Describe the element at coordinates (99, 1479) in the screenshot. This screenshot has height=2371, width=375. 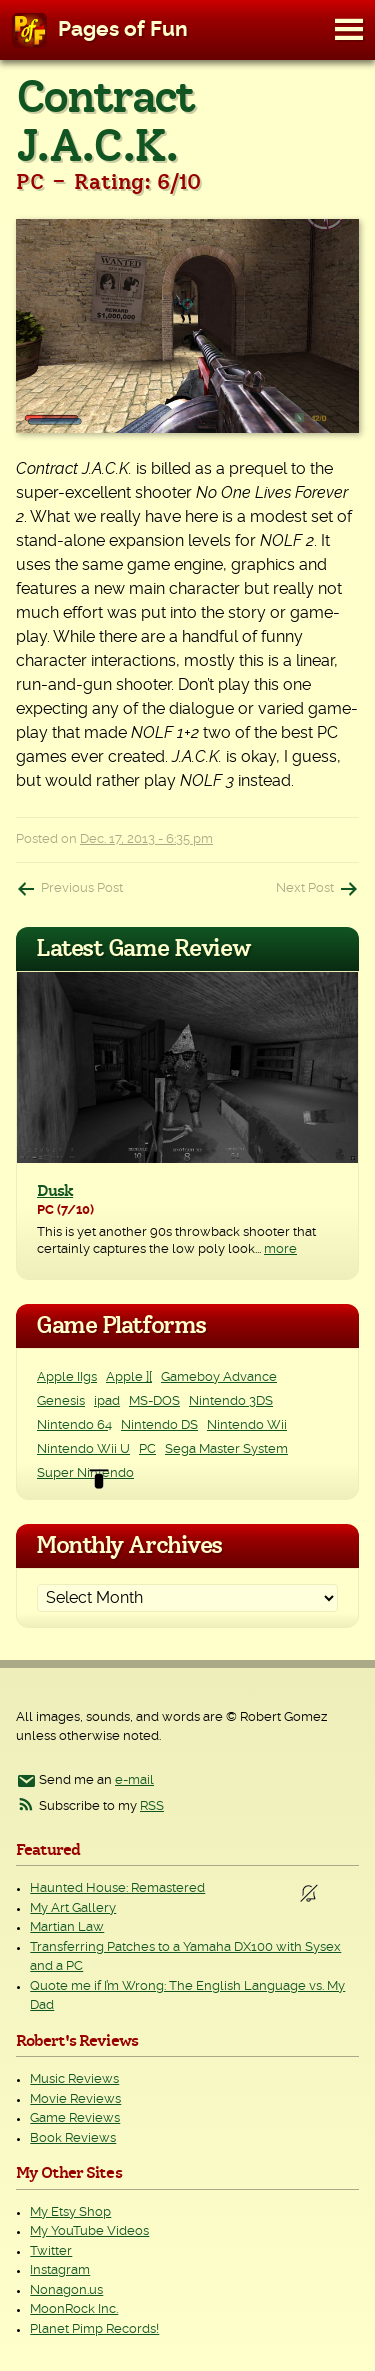
I see `align selected element to top` at that location.